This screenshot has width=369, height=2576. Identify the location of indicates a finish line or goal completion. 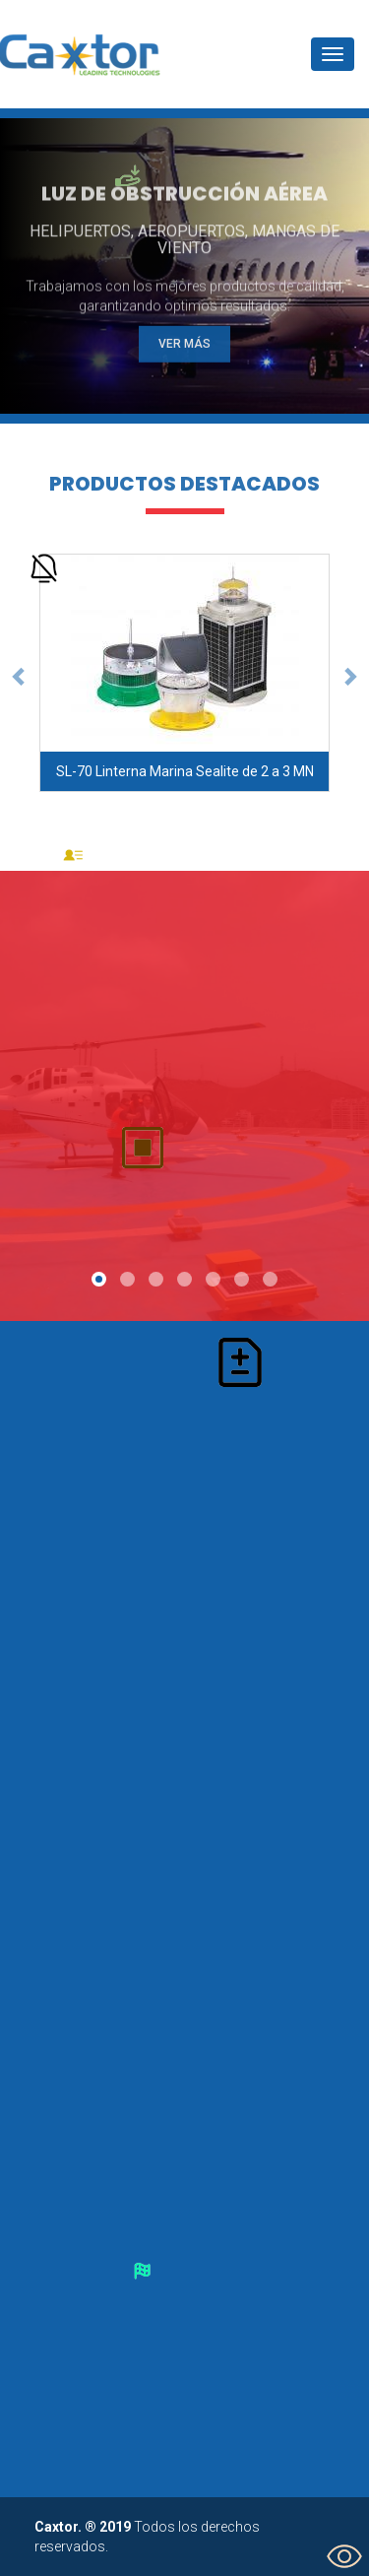
(142, 2271).